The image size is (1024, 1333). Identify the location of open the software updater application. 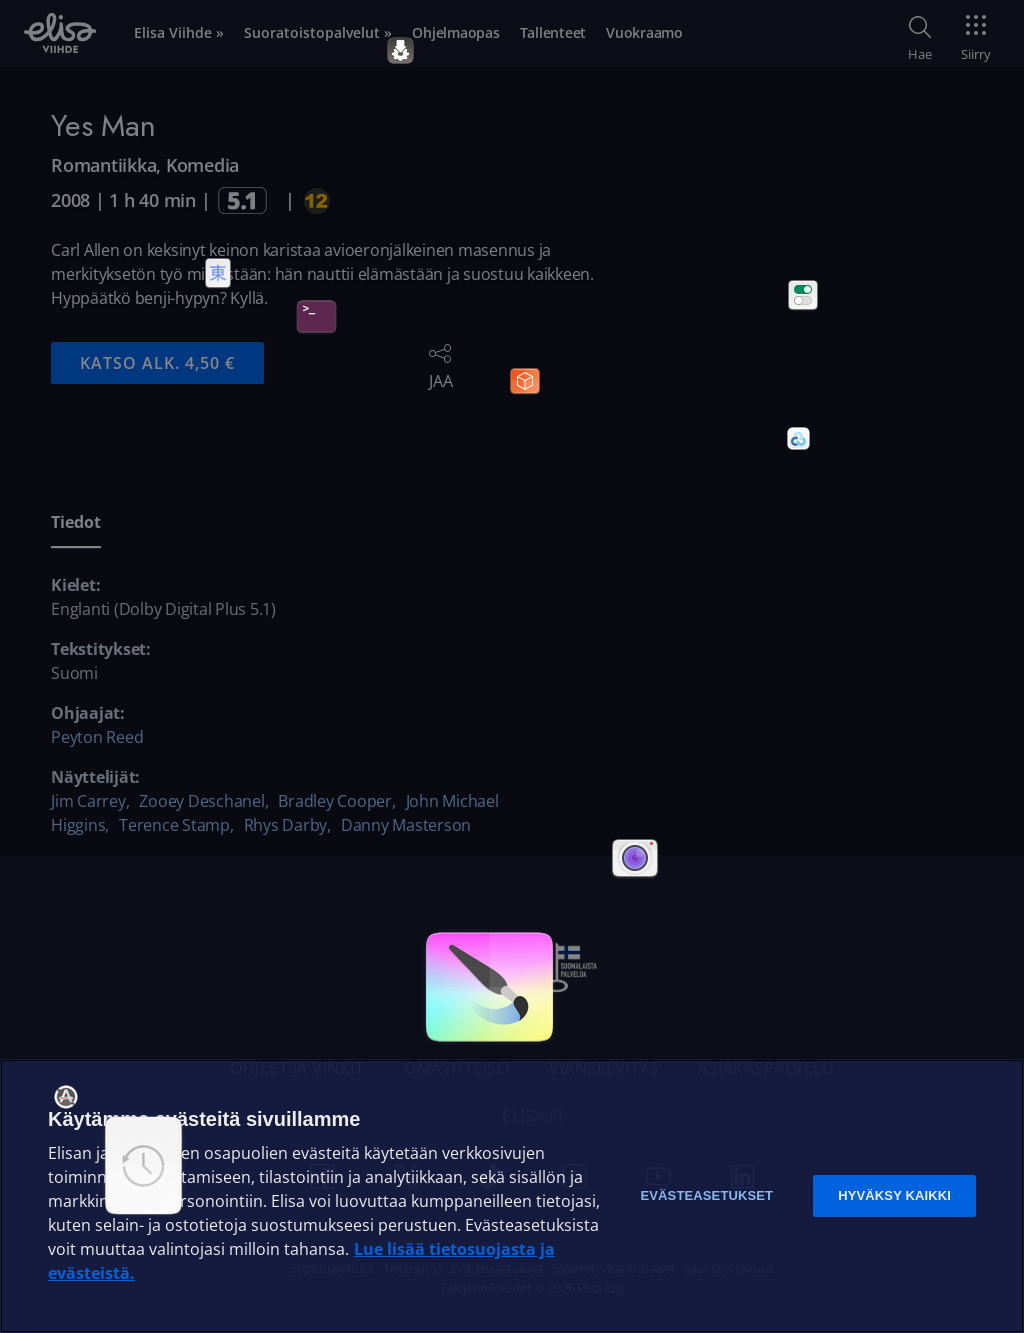
(66, 1097).